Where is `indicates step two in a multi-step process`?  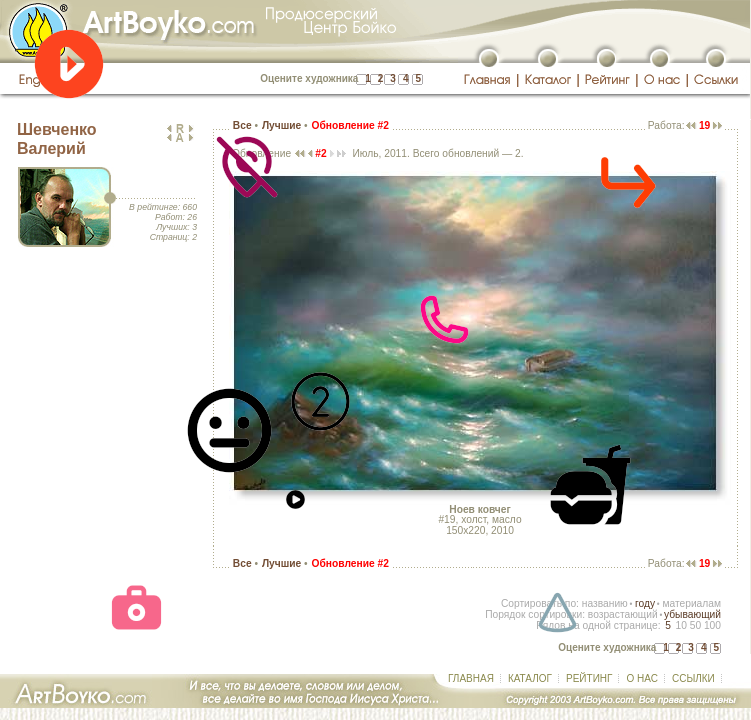 indicates step two in a multi-step process is located at coordinates (320, 401).